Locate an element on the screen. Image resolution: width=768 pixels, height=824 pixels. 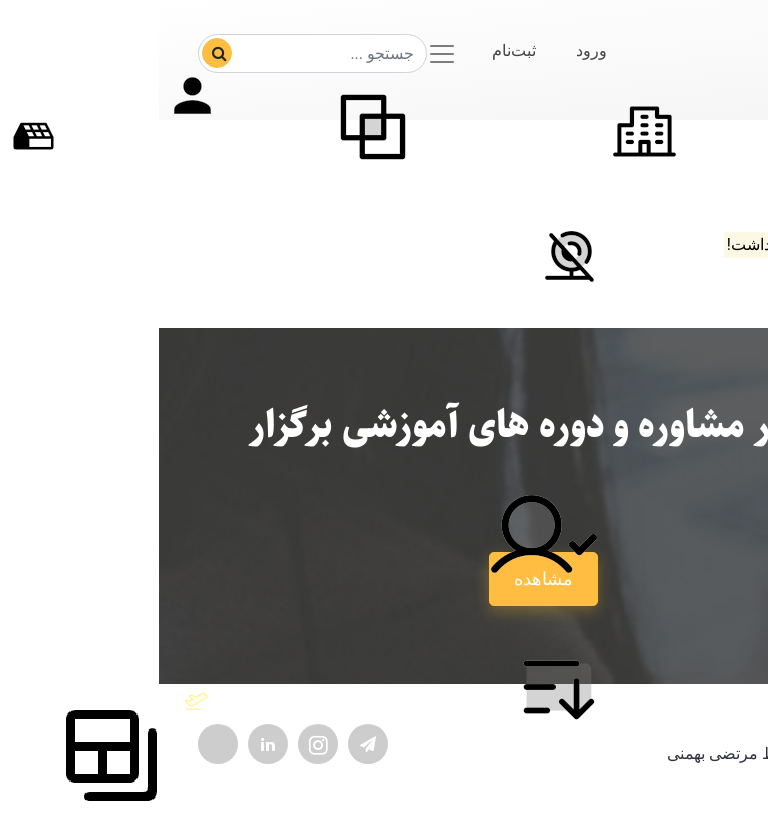
confirm or verify a user account is located at coordinates (540, 537).